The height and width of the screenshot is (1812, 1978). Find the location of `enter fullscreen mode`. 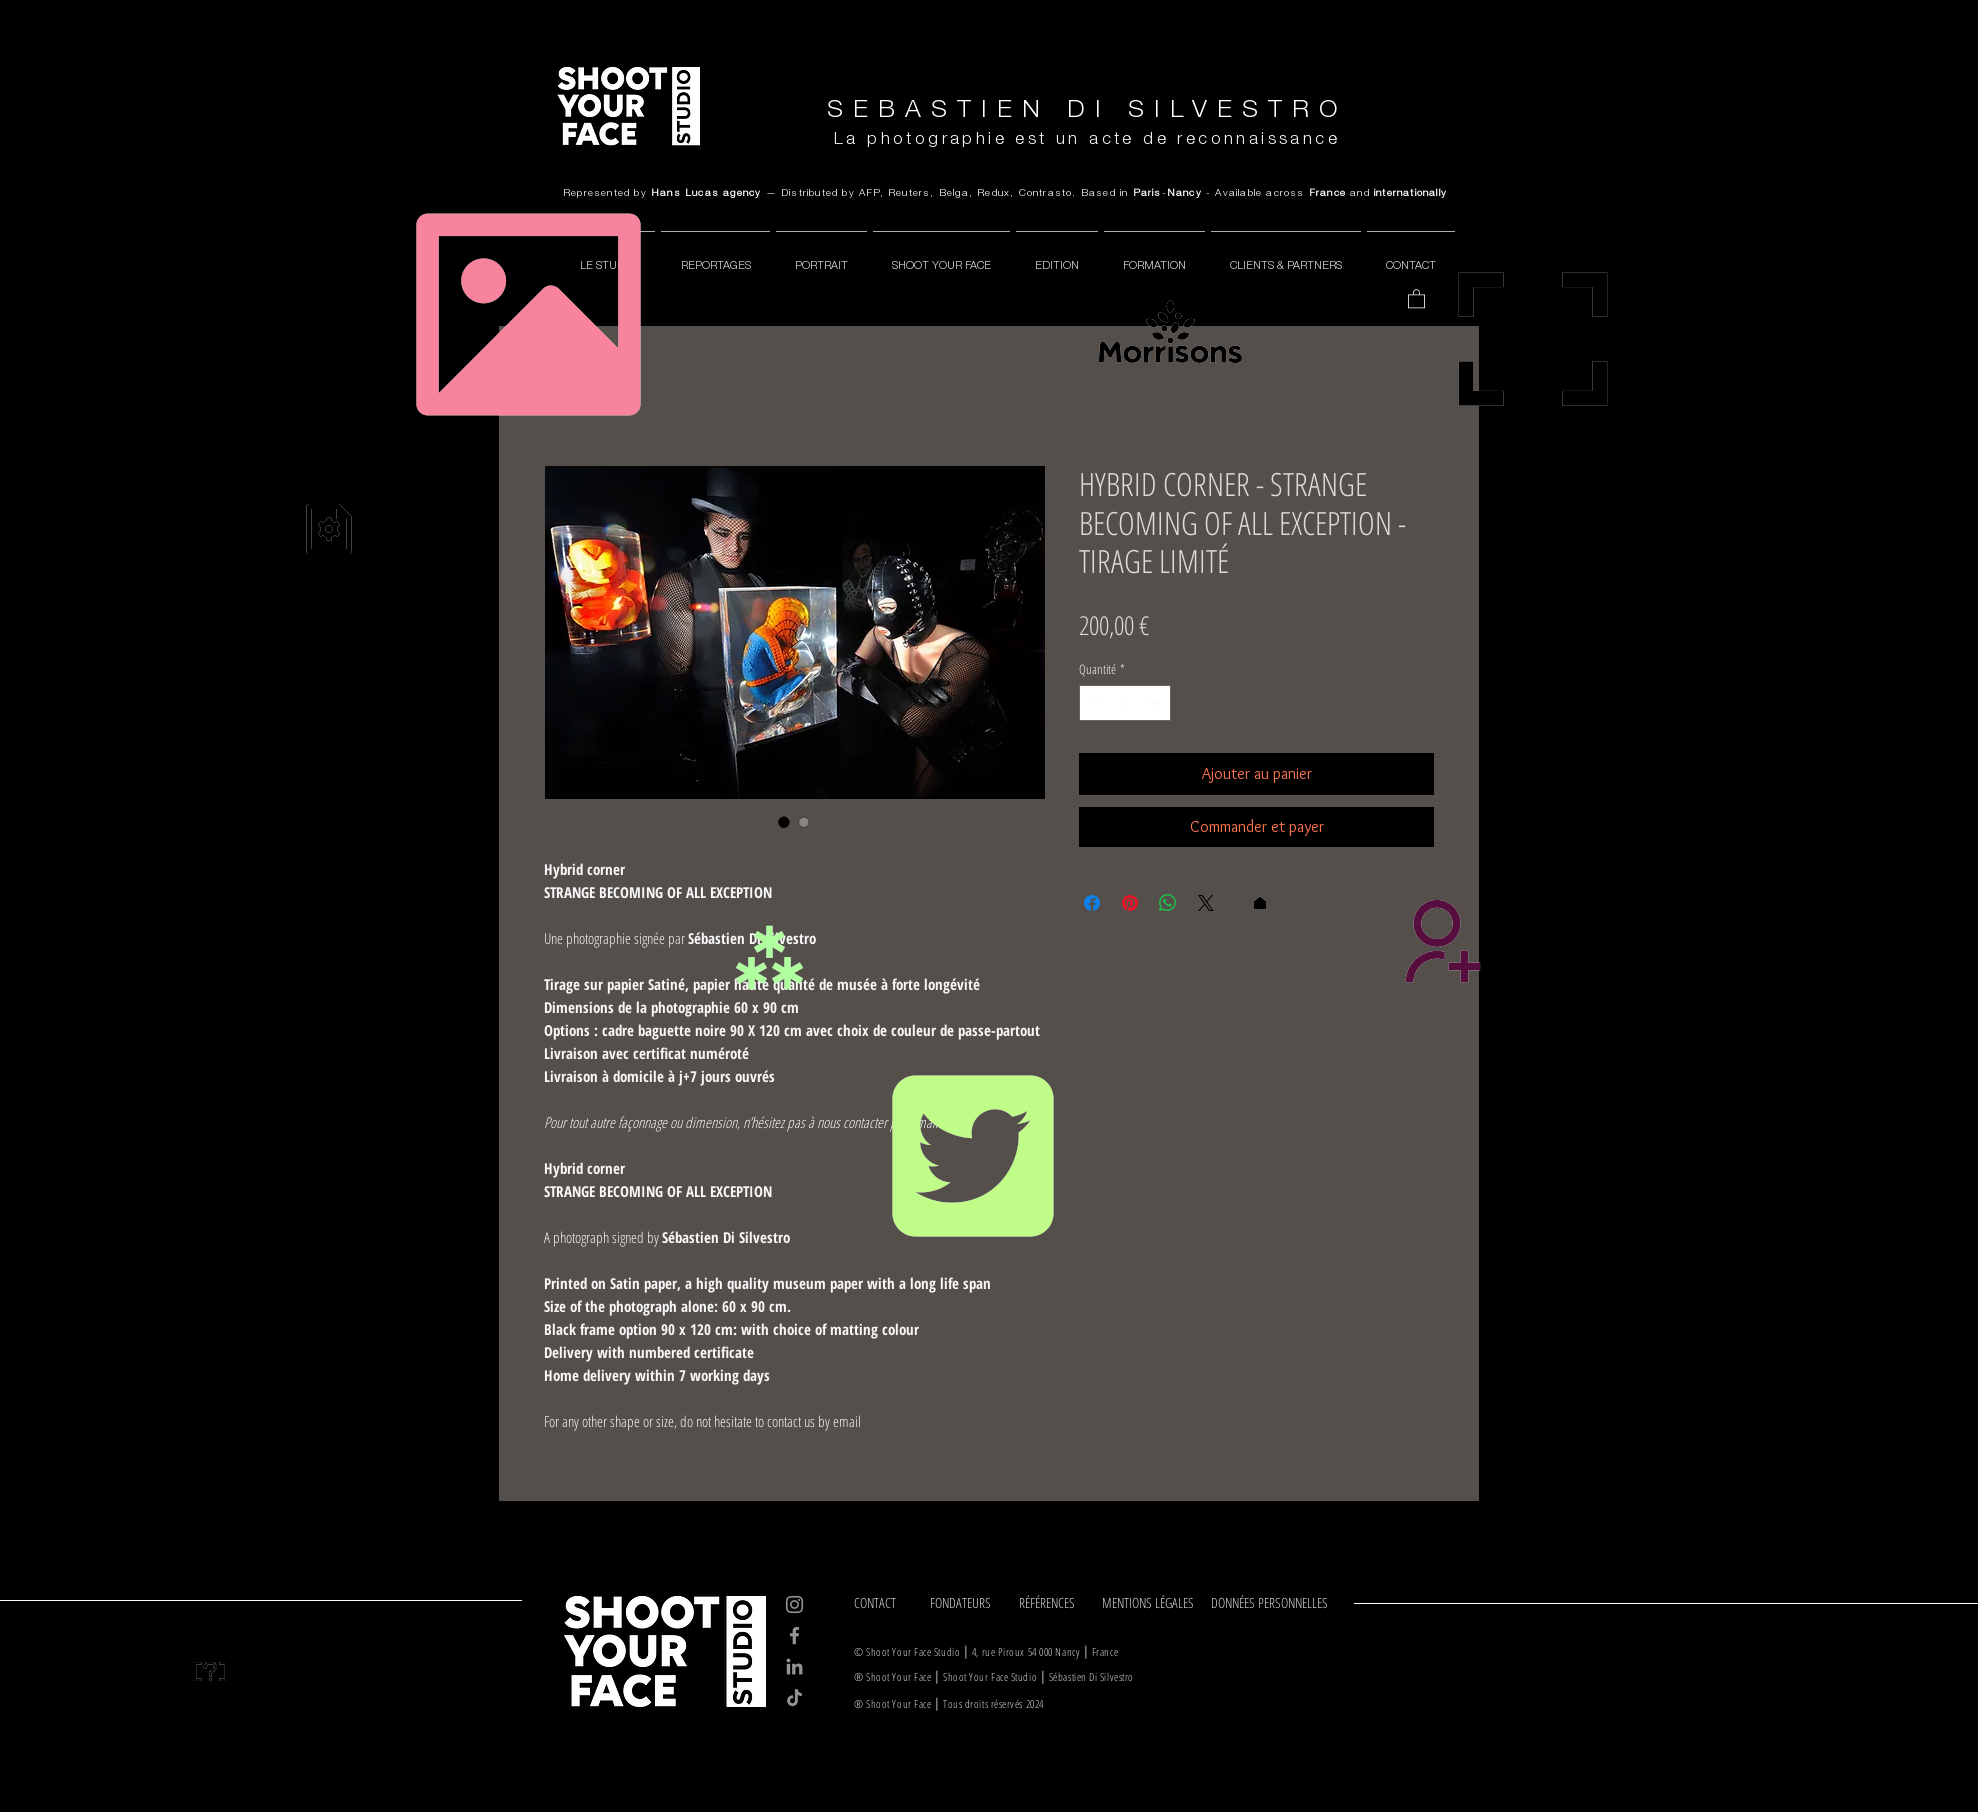

enter fullscreen mode is located at coordinates (1533, 339).